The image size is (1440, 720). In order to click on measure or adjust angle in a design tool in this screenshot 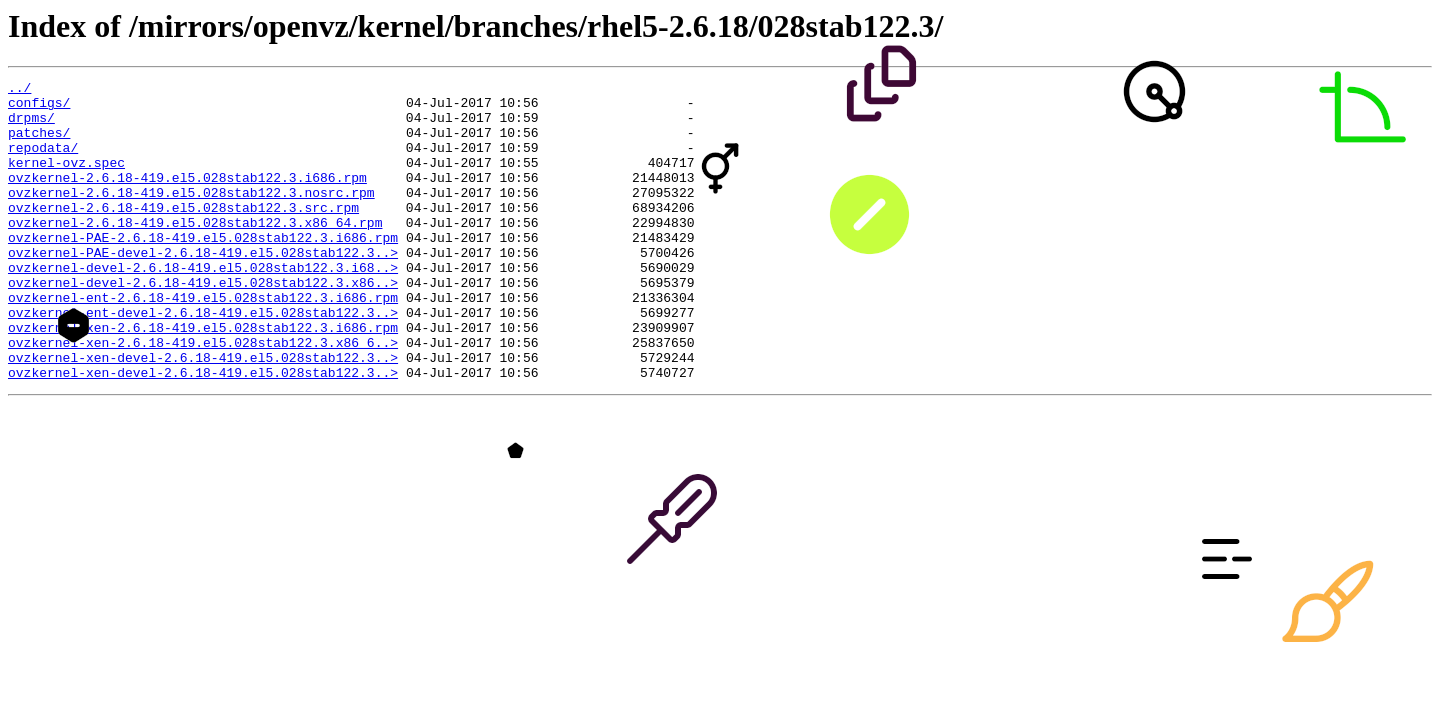, I will do `click(1359, 111)`.